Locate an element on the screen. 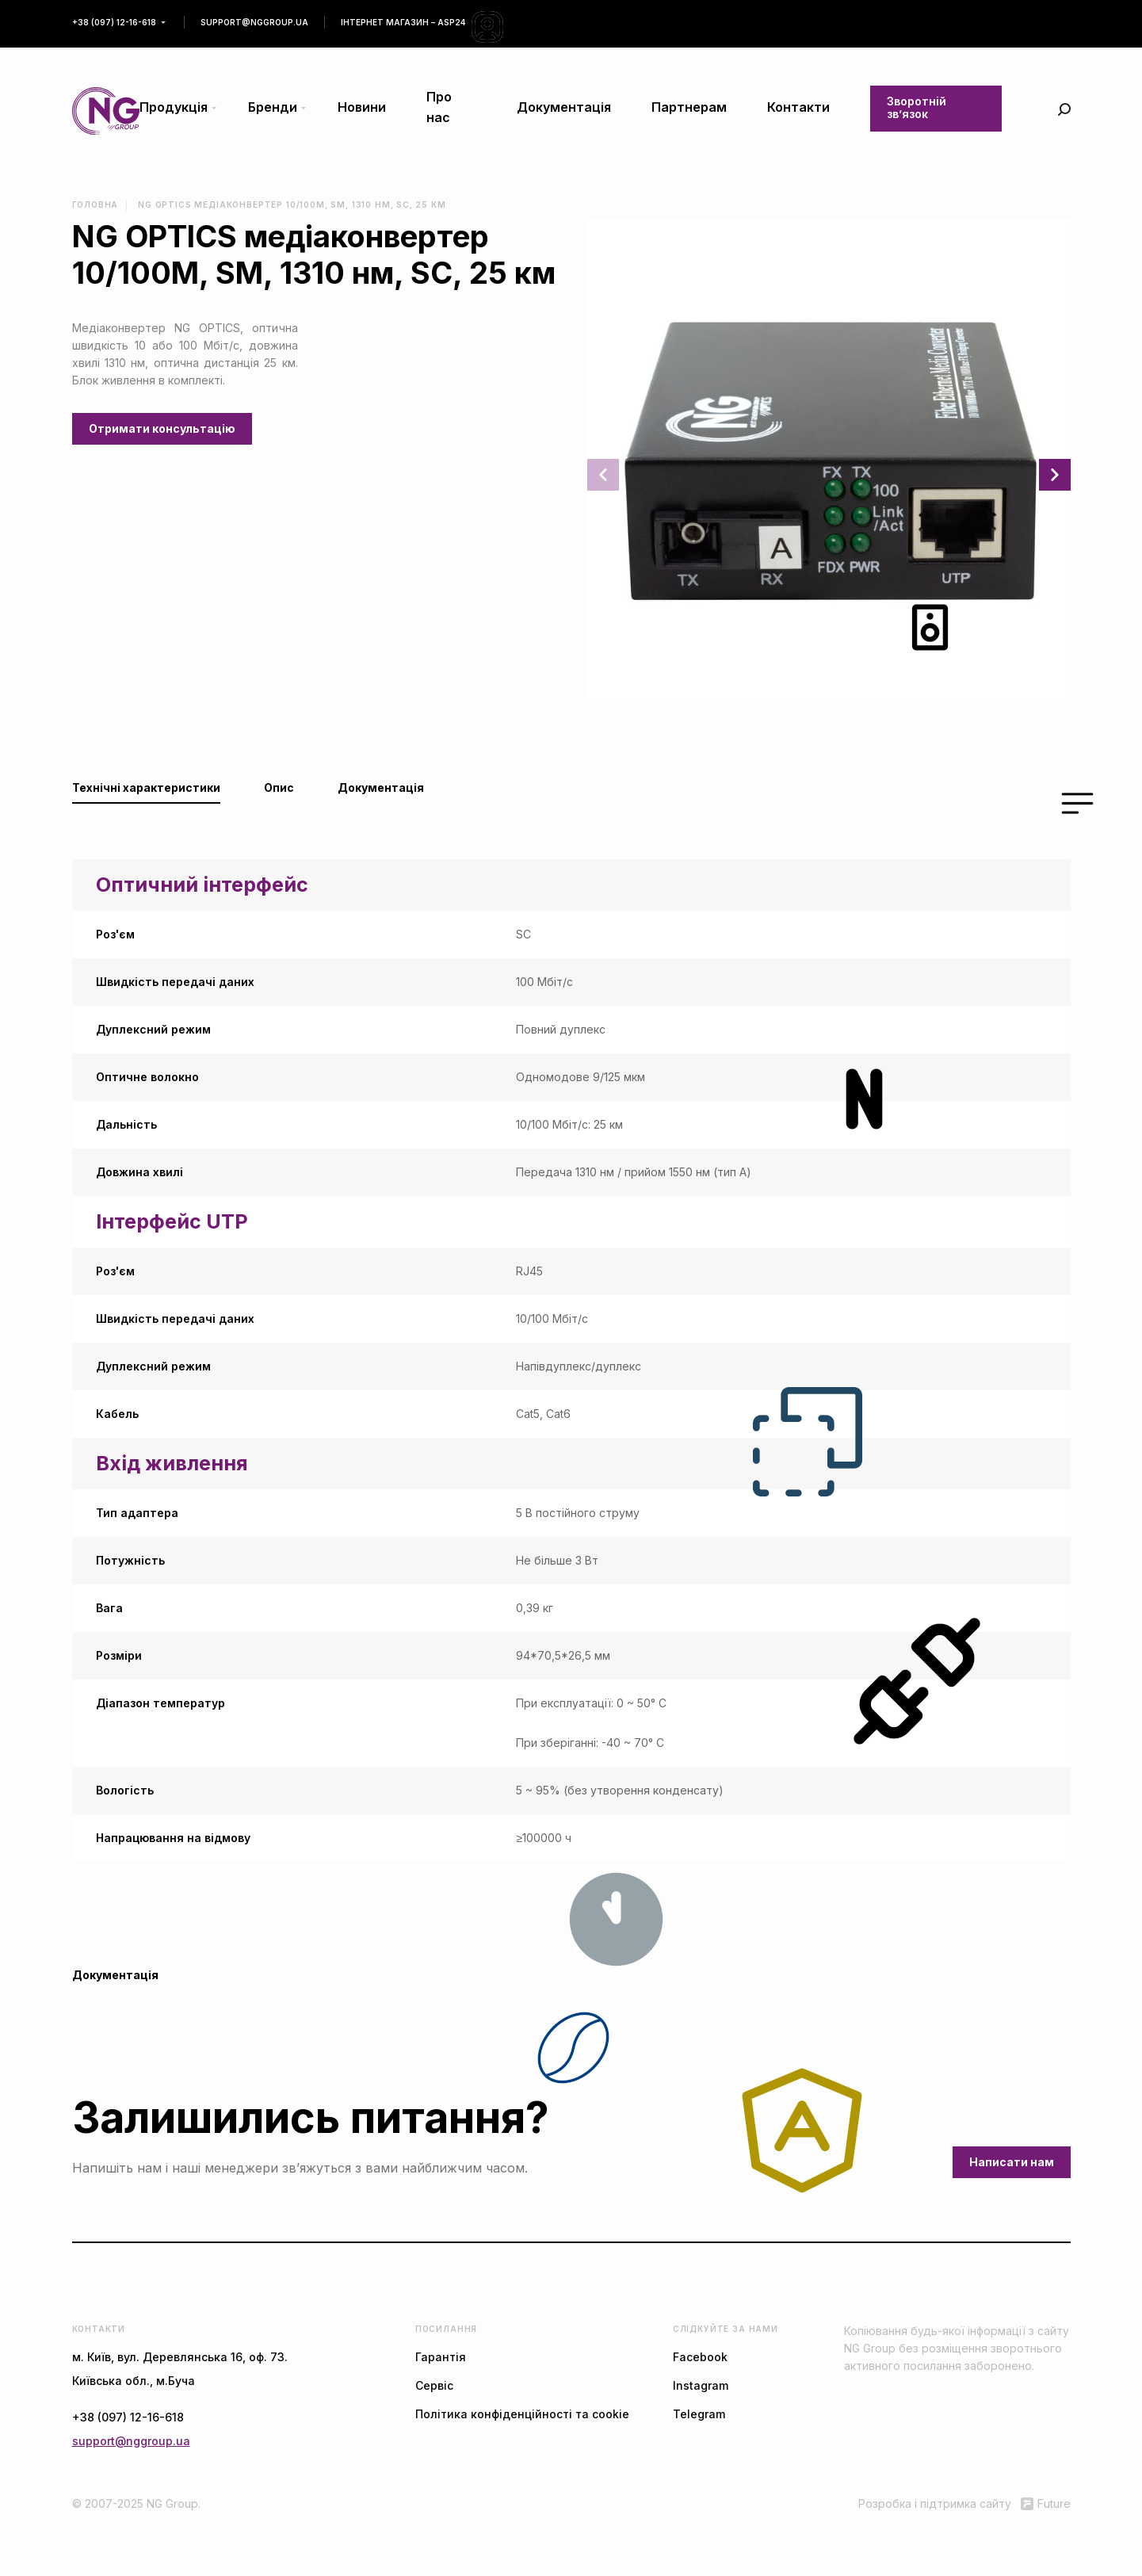 The image size is (1142, 2576). open navigation menu is located at coordinates (1077, 803).